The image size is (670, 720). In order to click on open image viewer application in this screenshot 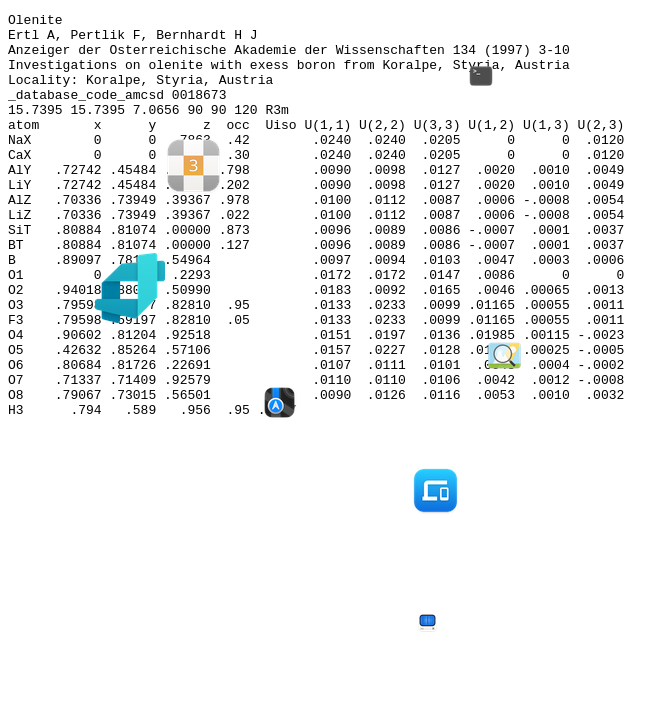, I will do `click(504, 355)`.